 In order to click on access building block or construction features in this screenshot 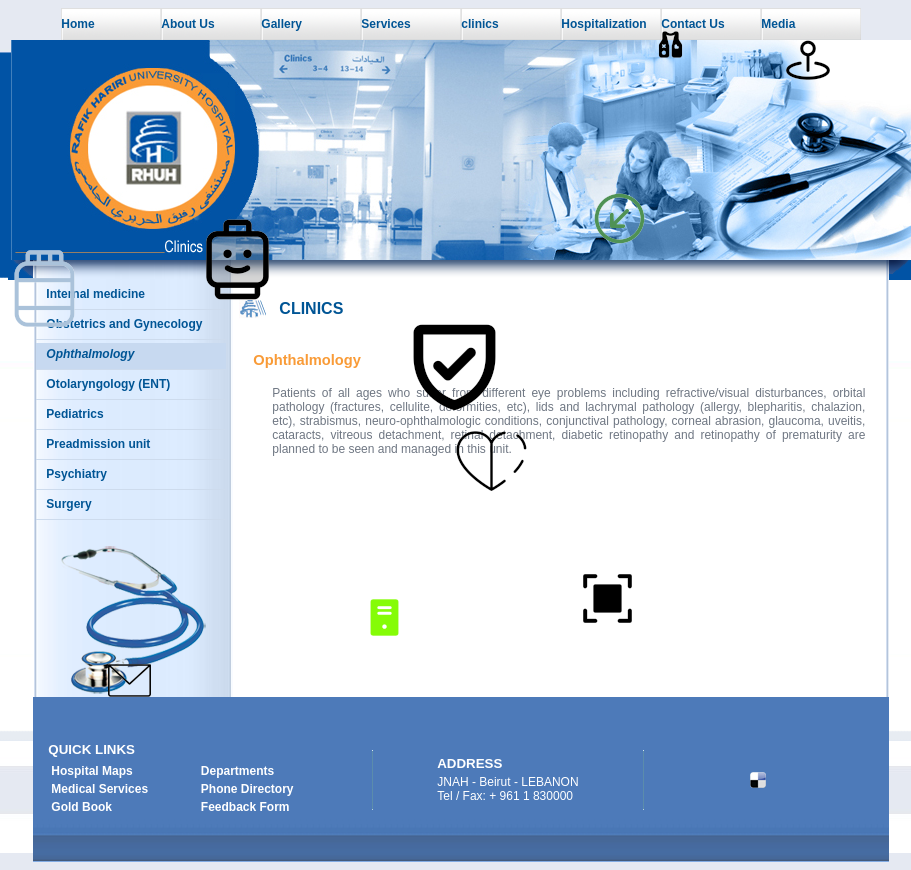, I will do `click(237, 259)`.